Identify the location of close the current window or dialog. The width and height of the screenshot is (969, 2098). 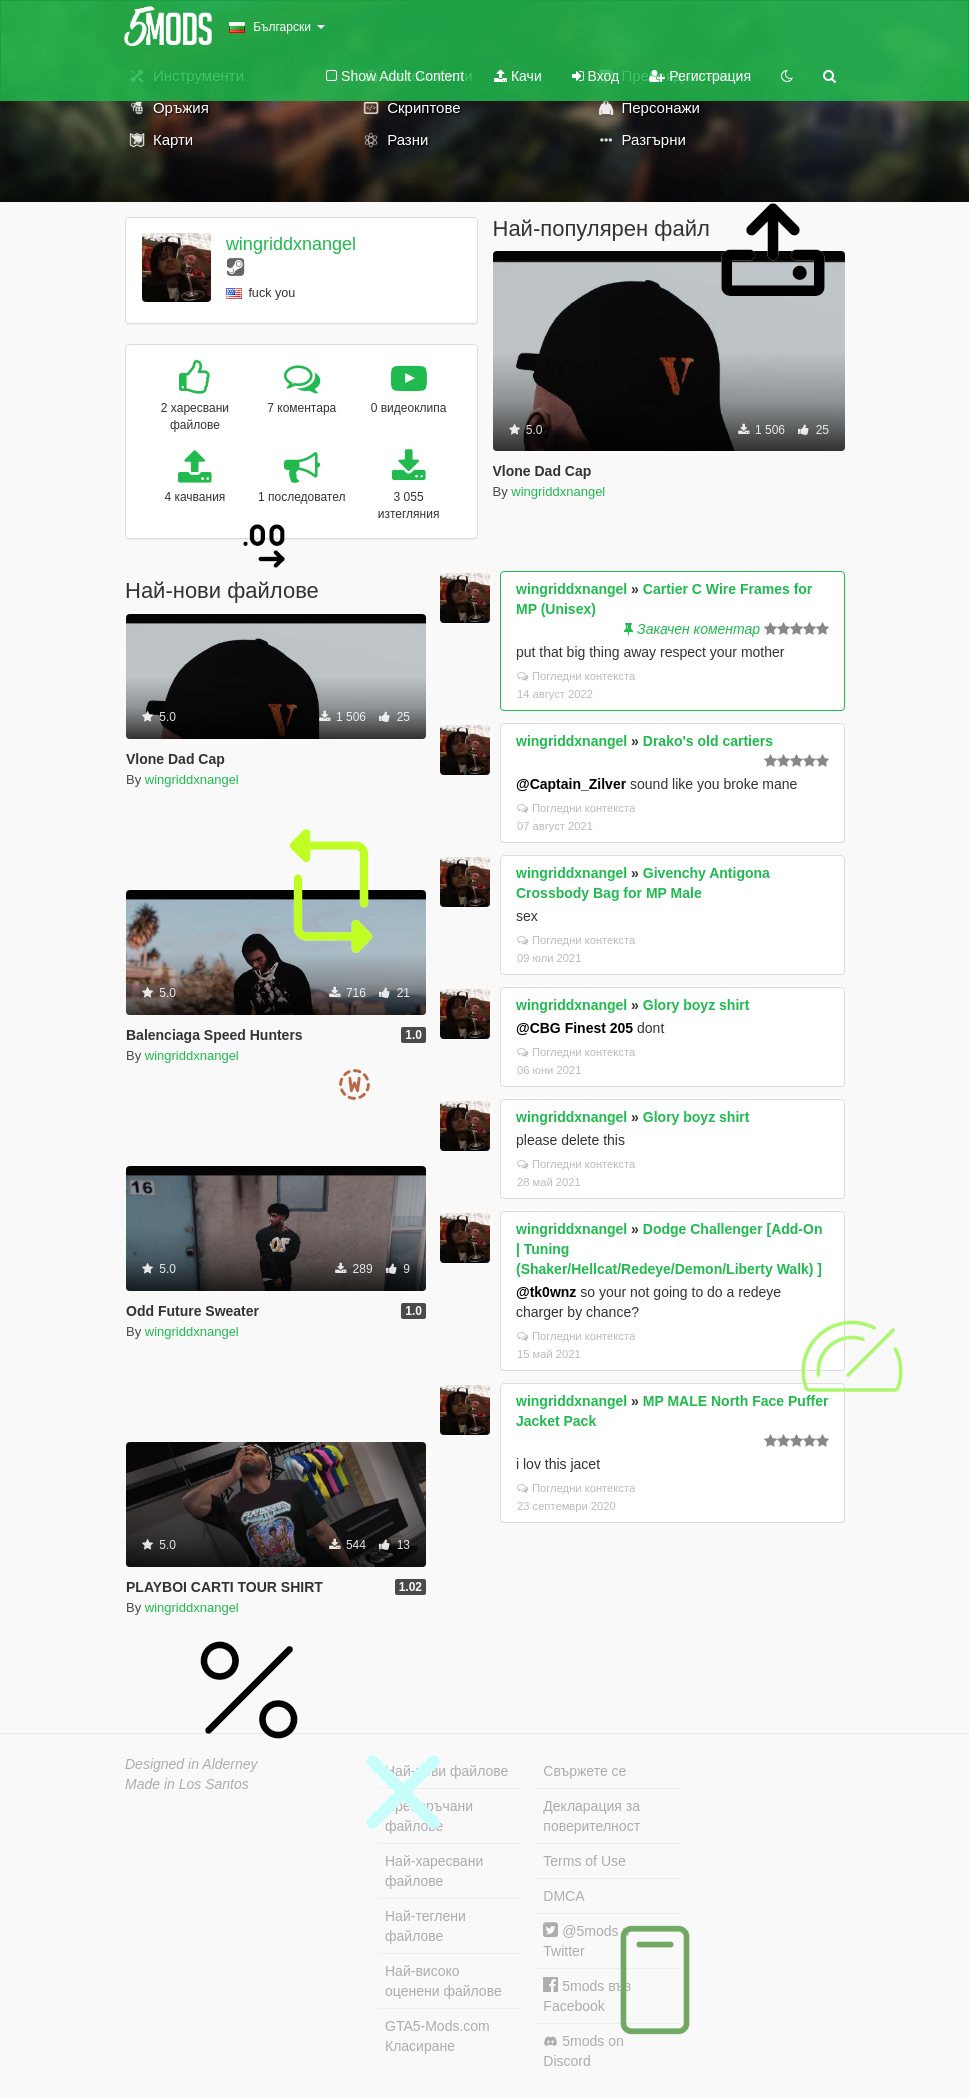
(403, 1792).